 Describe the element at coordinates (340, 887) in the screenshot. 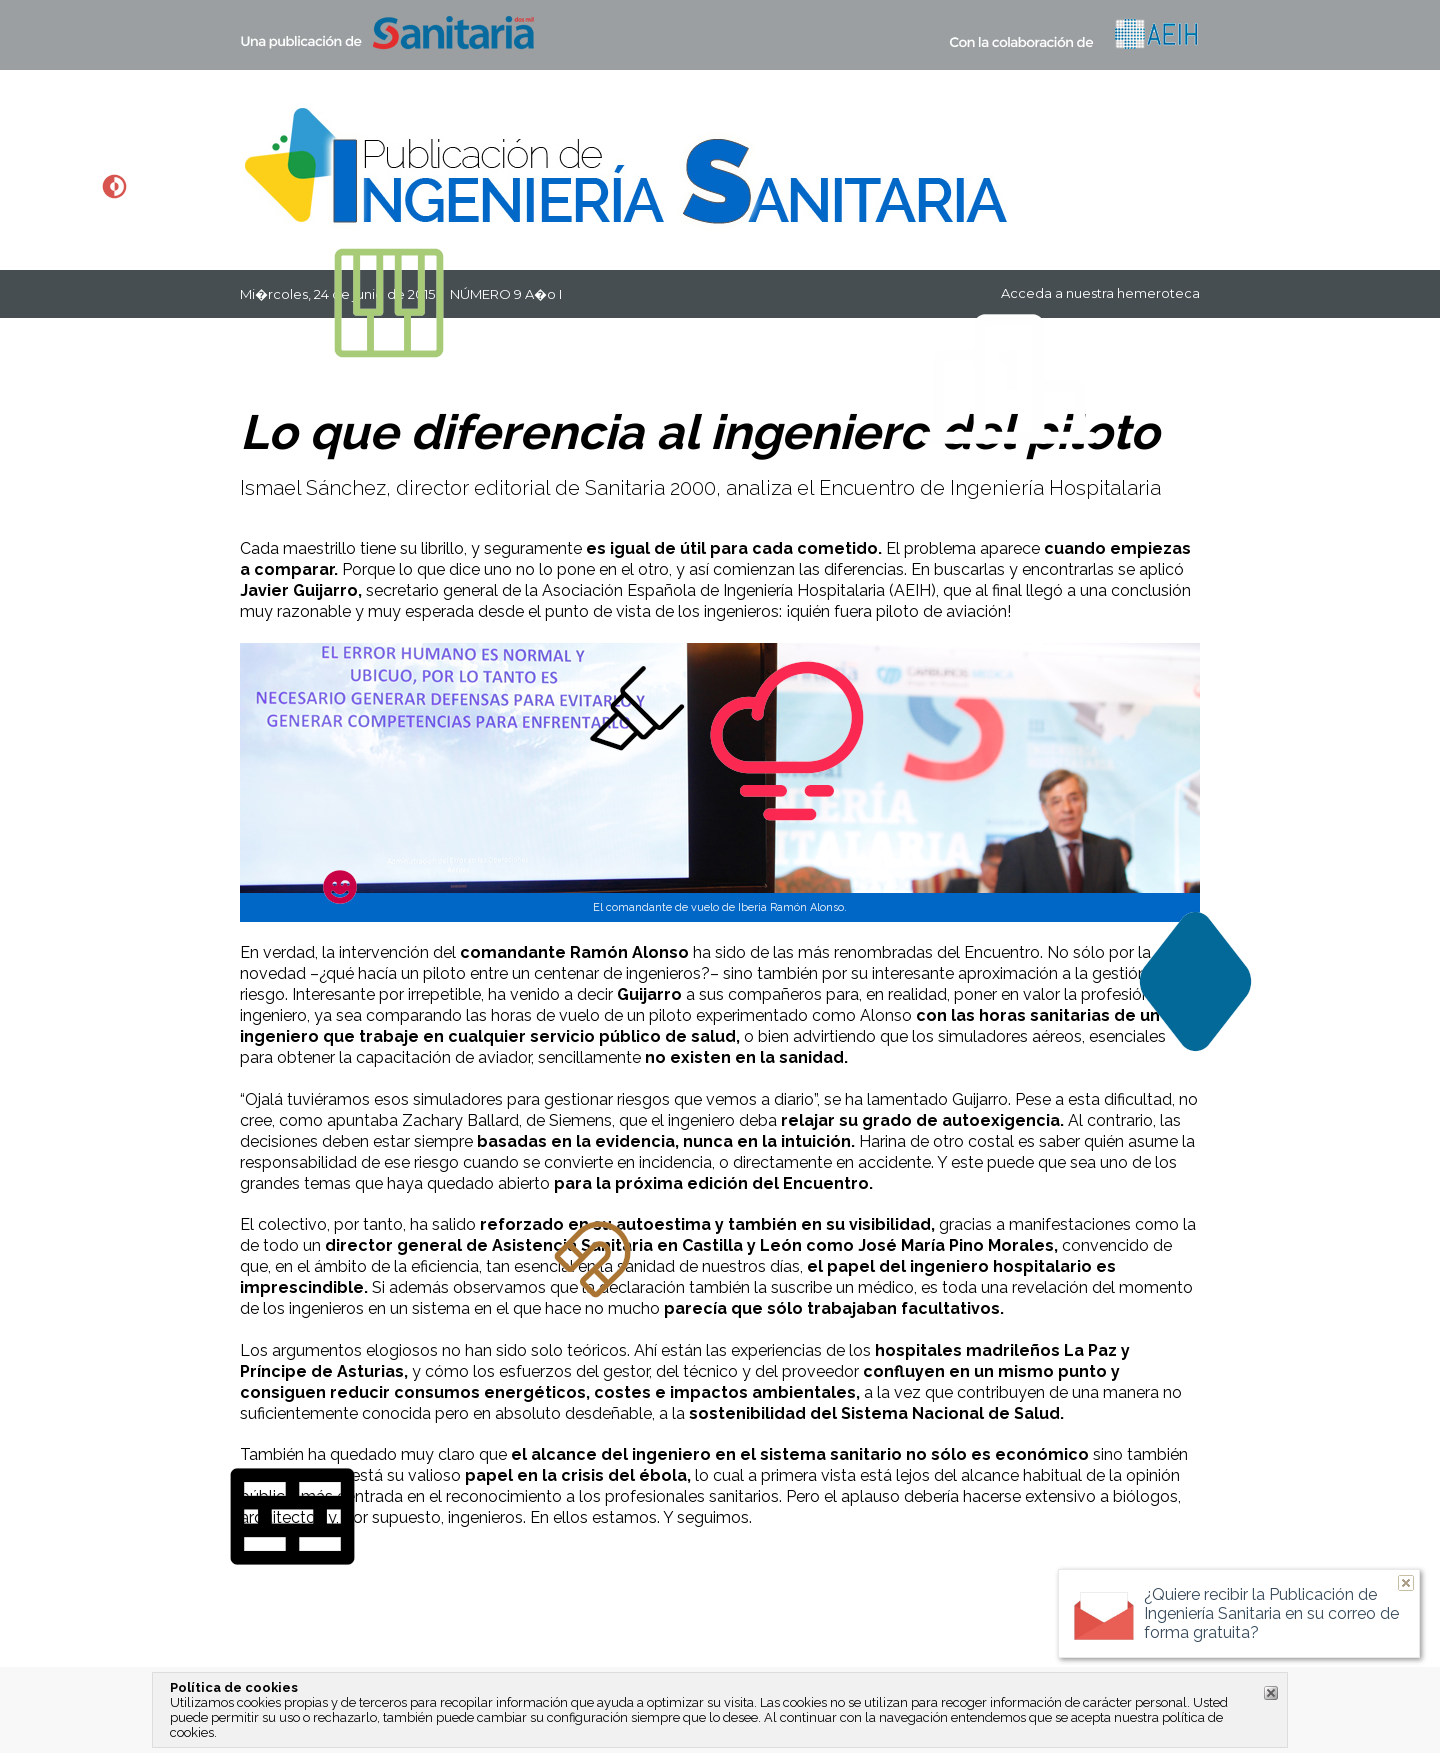

I see `insert a winking emoji or emoticon` at that location.